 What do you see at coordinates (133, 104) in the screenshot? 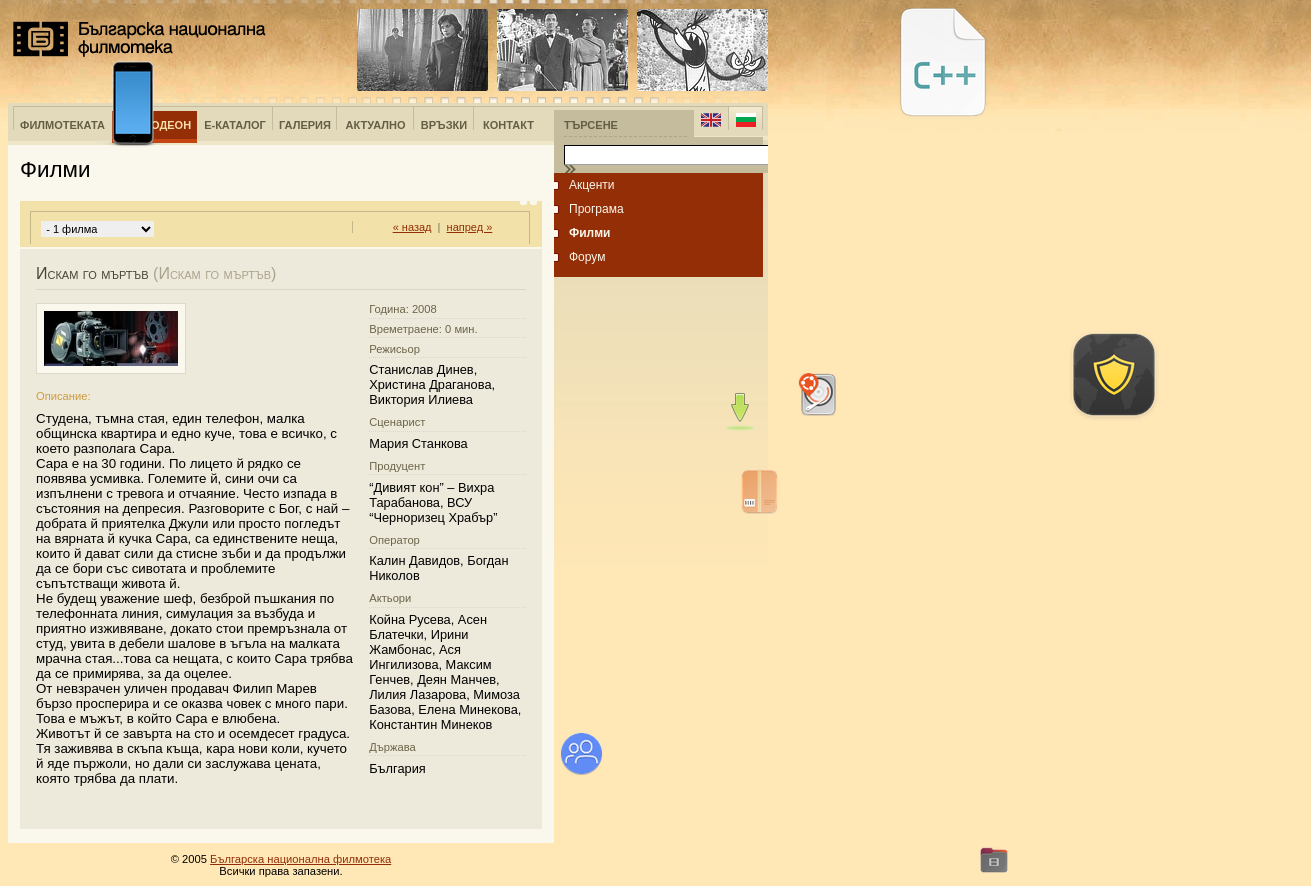
I see `iPhone SE 2 device connected to your mac` at bounding box center [133, 104].